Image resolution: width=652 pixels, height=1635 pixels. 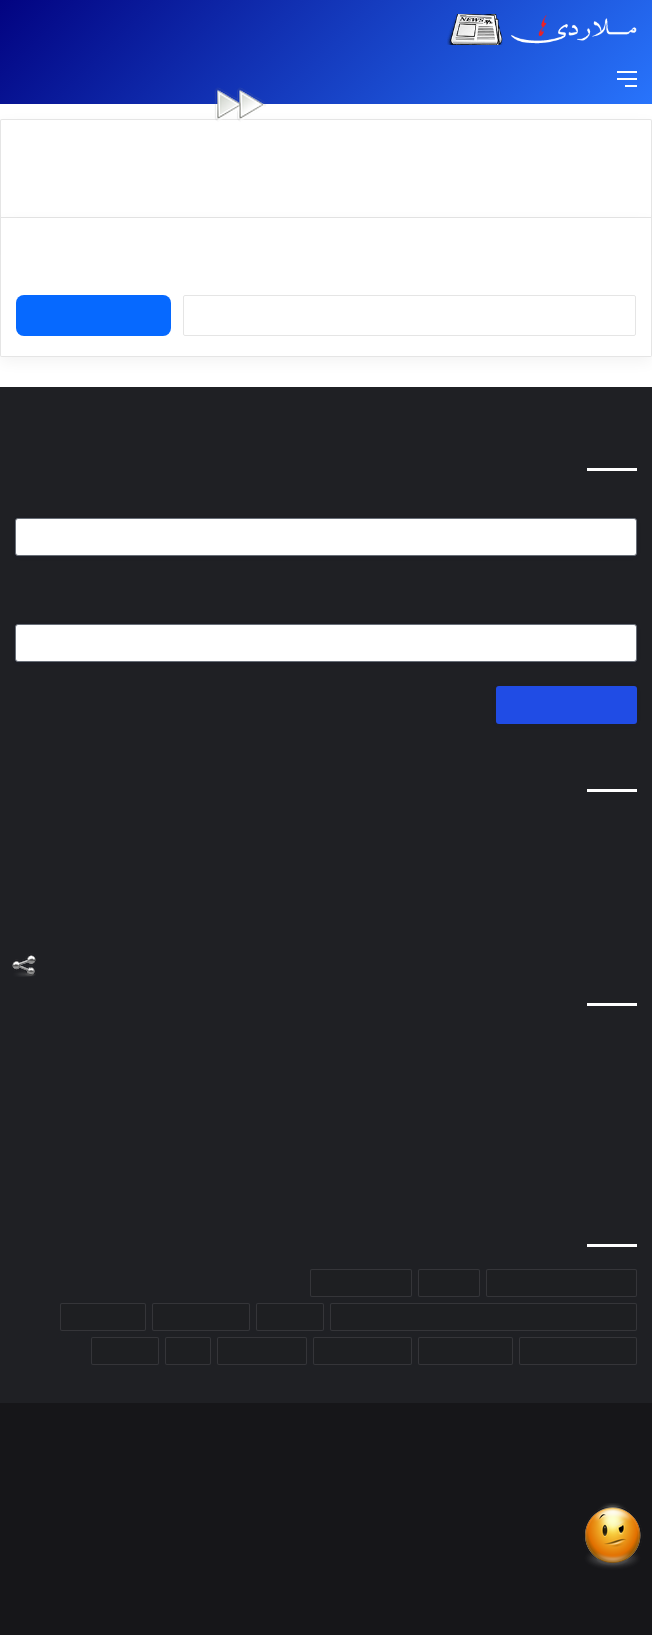 What do you see at coordinates (613, 1538) in the screenshot?
I see `express a smug or sarcastic reaction` at bounding box center [613, 1538].